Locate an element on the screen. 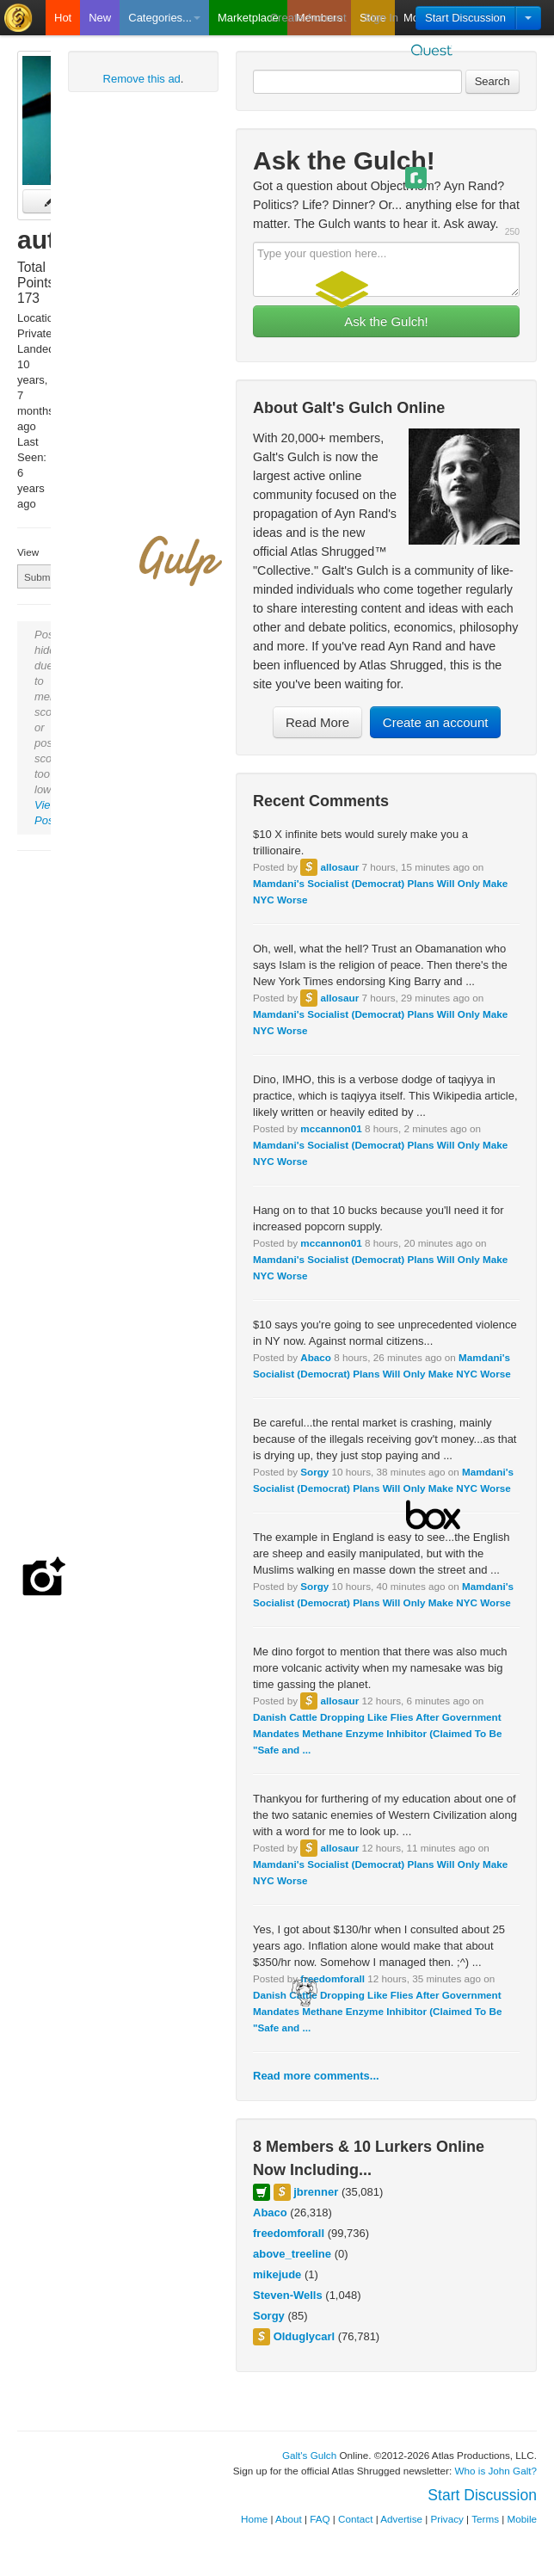  packagist logo - php package repository is located at coordinates (305, 1992).